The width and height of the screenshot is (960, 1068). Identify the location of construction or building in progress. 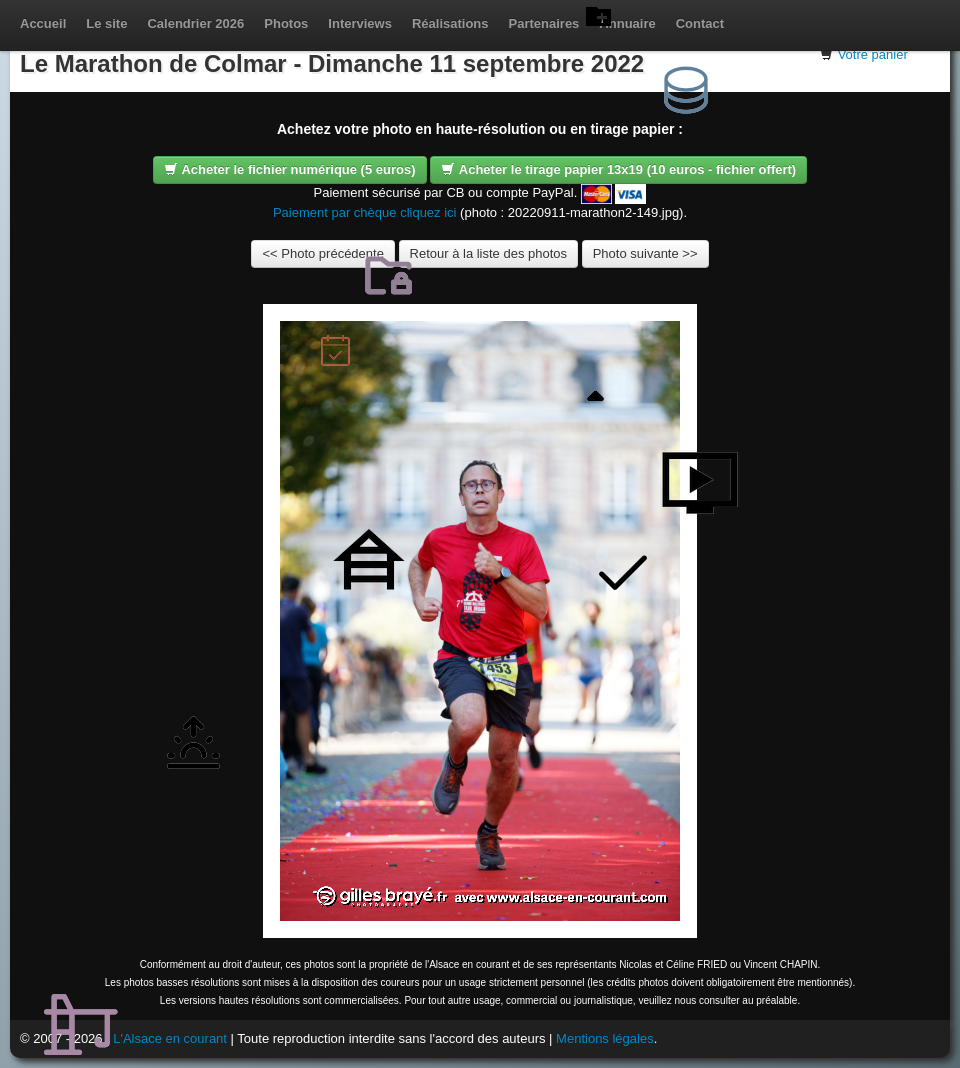
(79, 1024).